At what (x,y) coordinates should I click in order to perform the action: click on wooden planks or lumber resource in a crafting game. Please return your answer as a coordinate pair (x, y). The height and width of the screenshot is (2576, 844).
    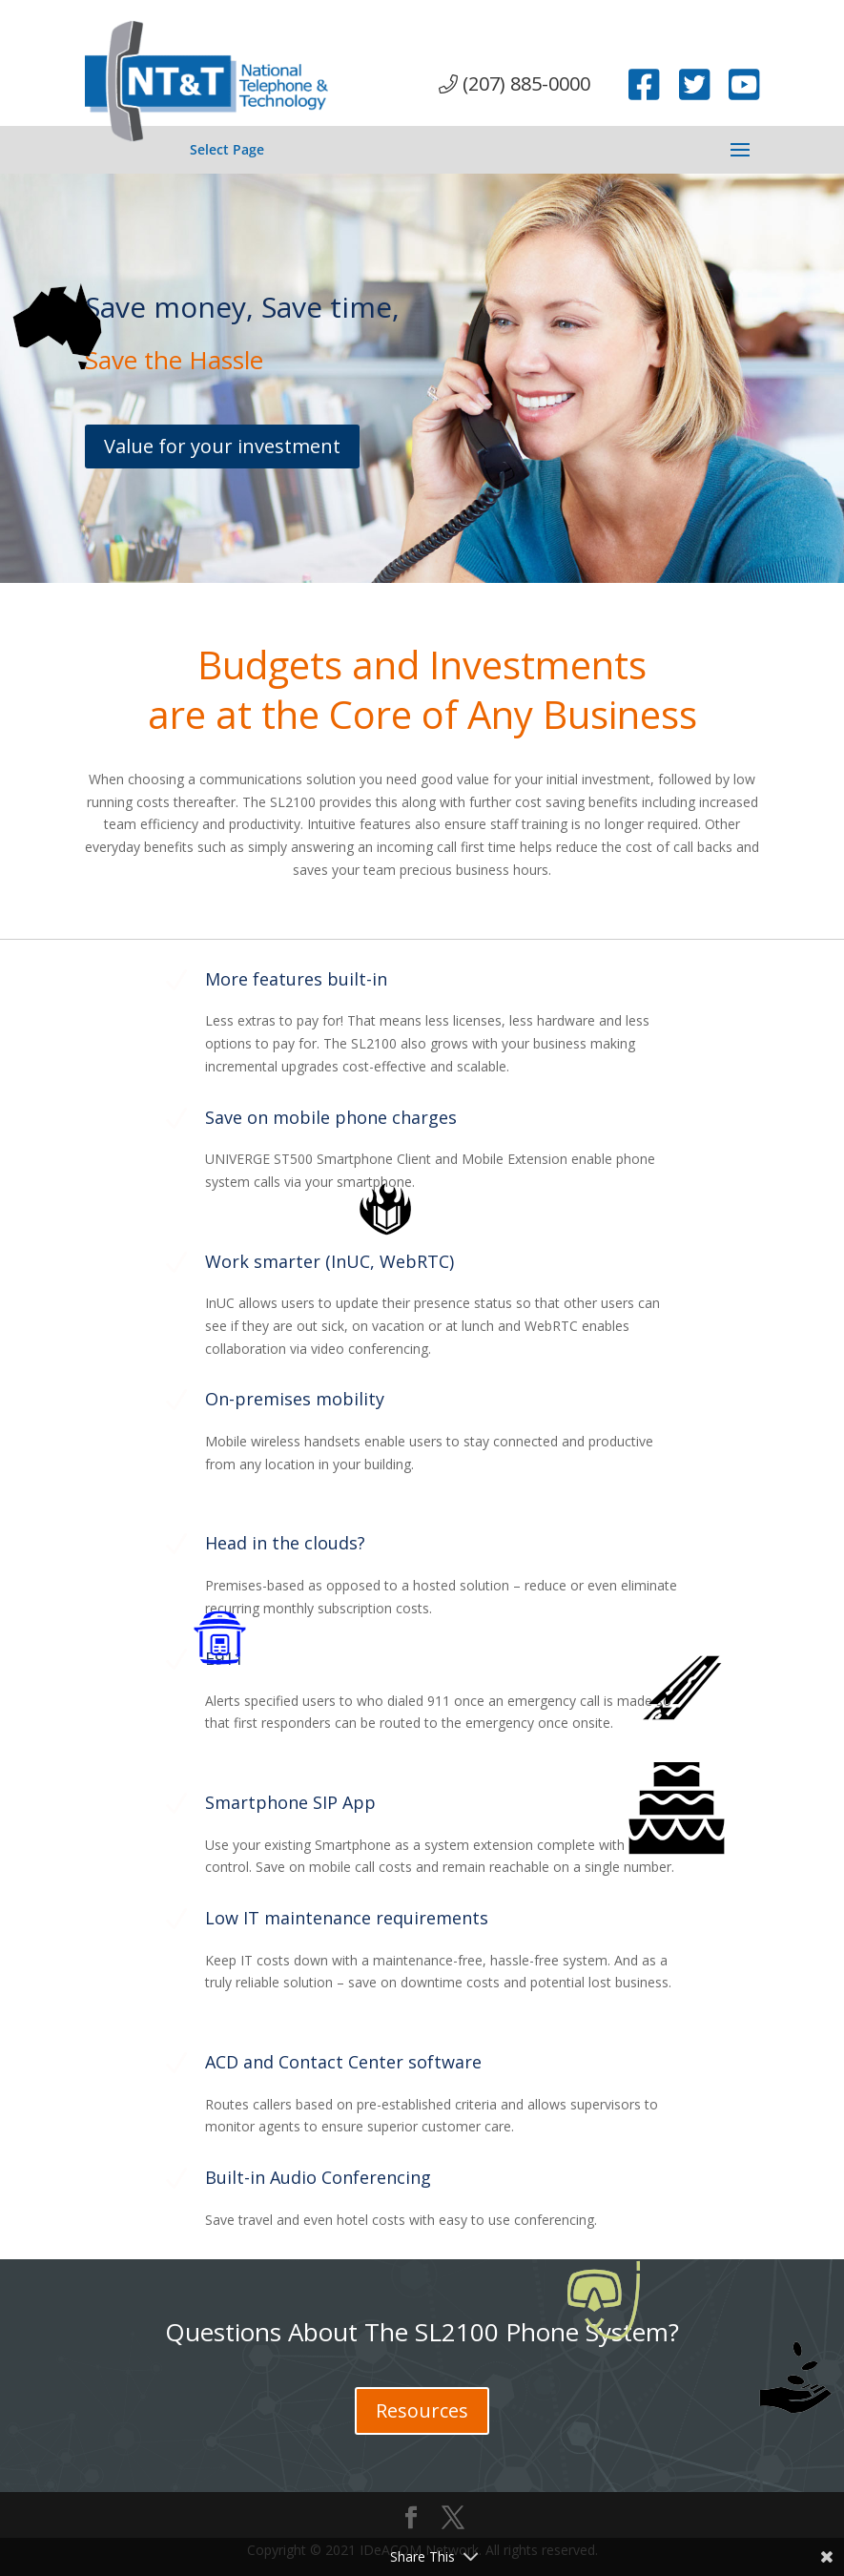
    Looking at the image, I should click on (682, 1688).